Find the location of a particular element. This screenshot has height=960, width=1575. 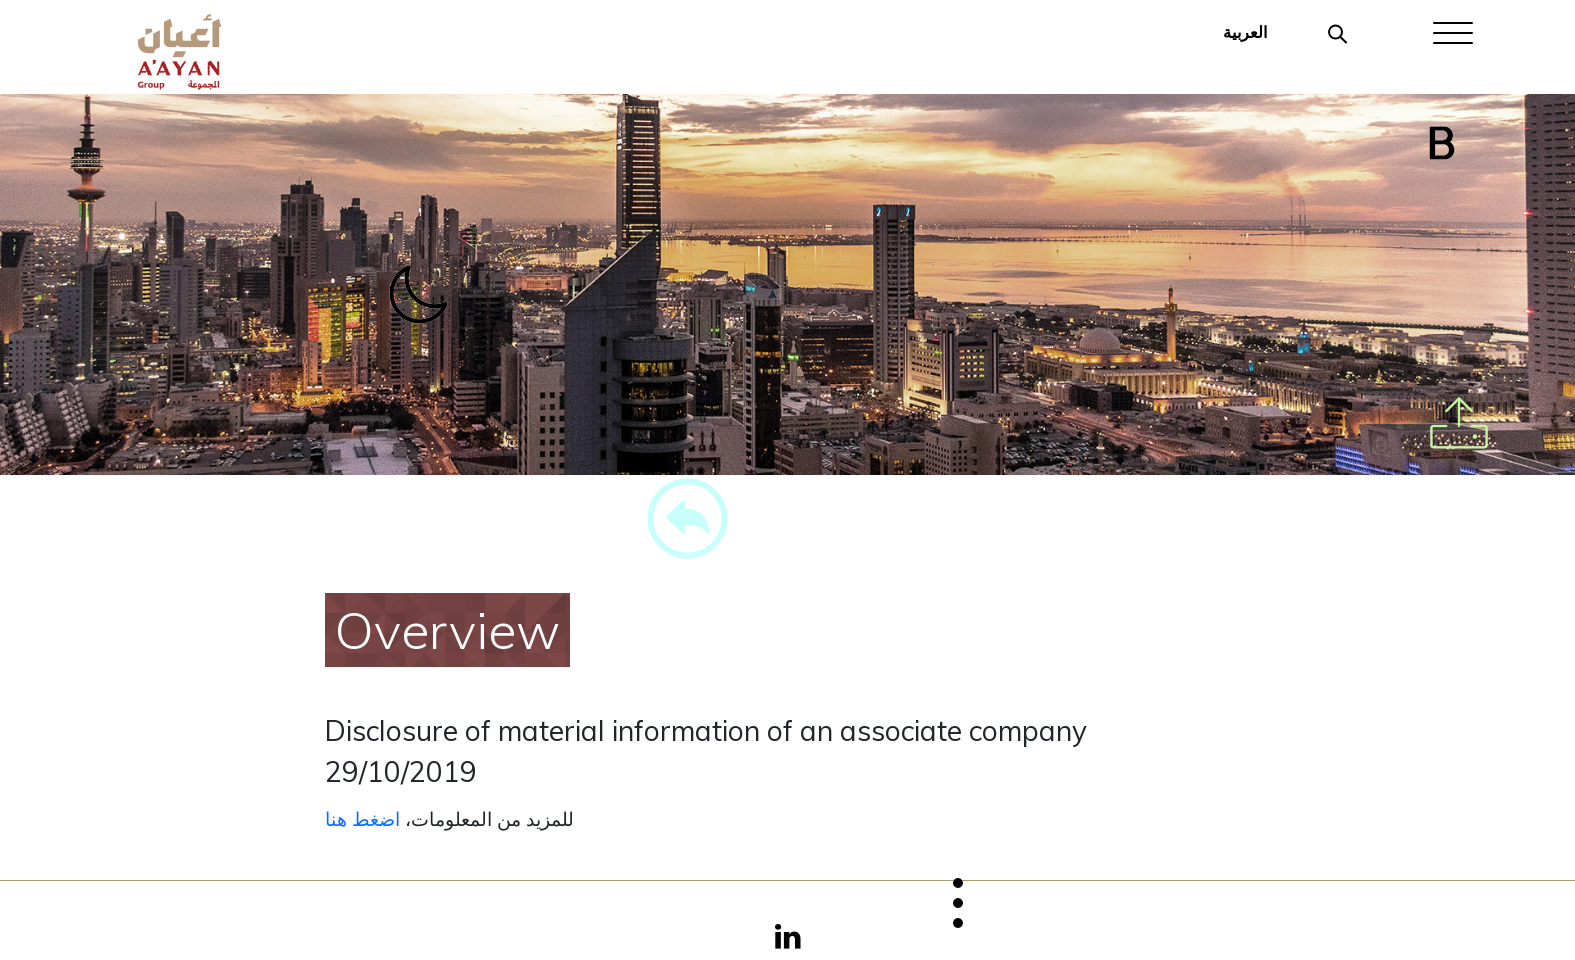

undo the last action is located at coordinates (687, 518).